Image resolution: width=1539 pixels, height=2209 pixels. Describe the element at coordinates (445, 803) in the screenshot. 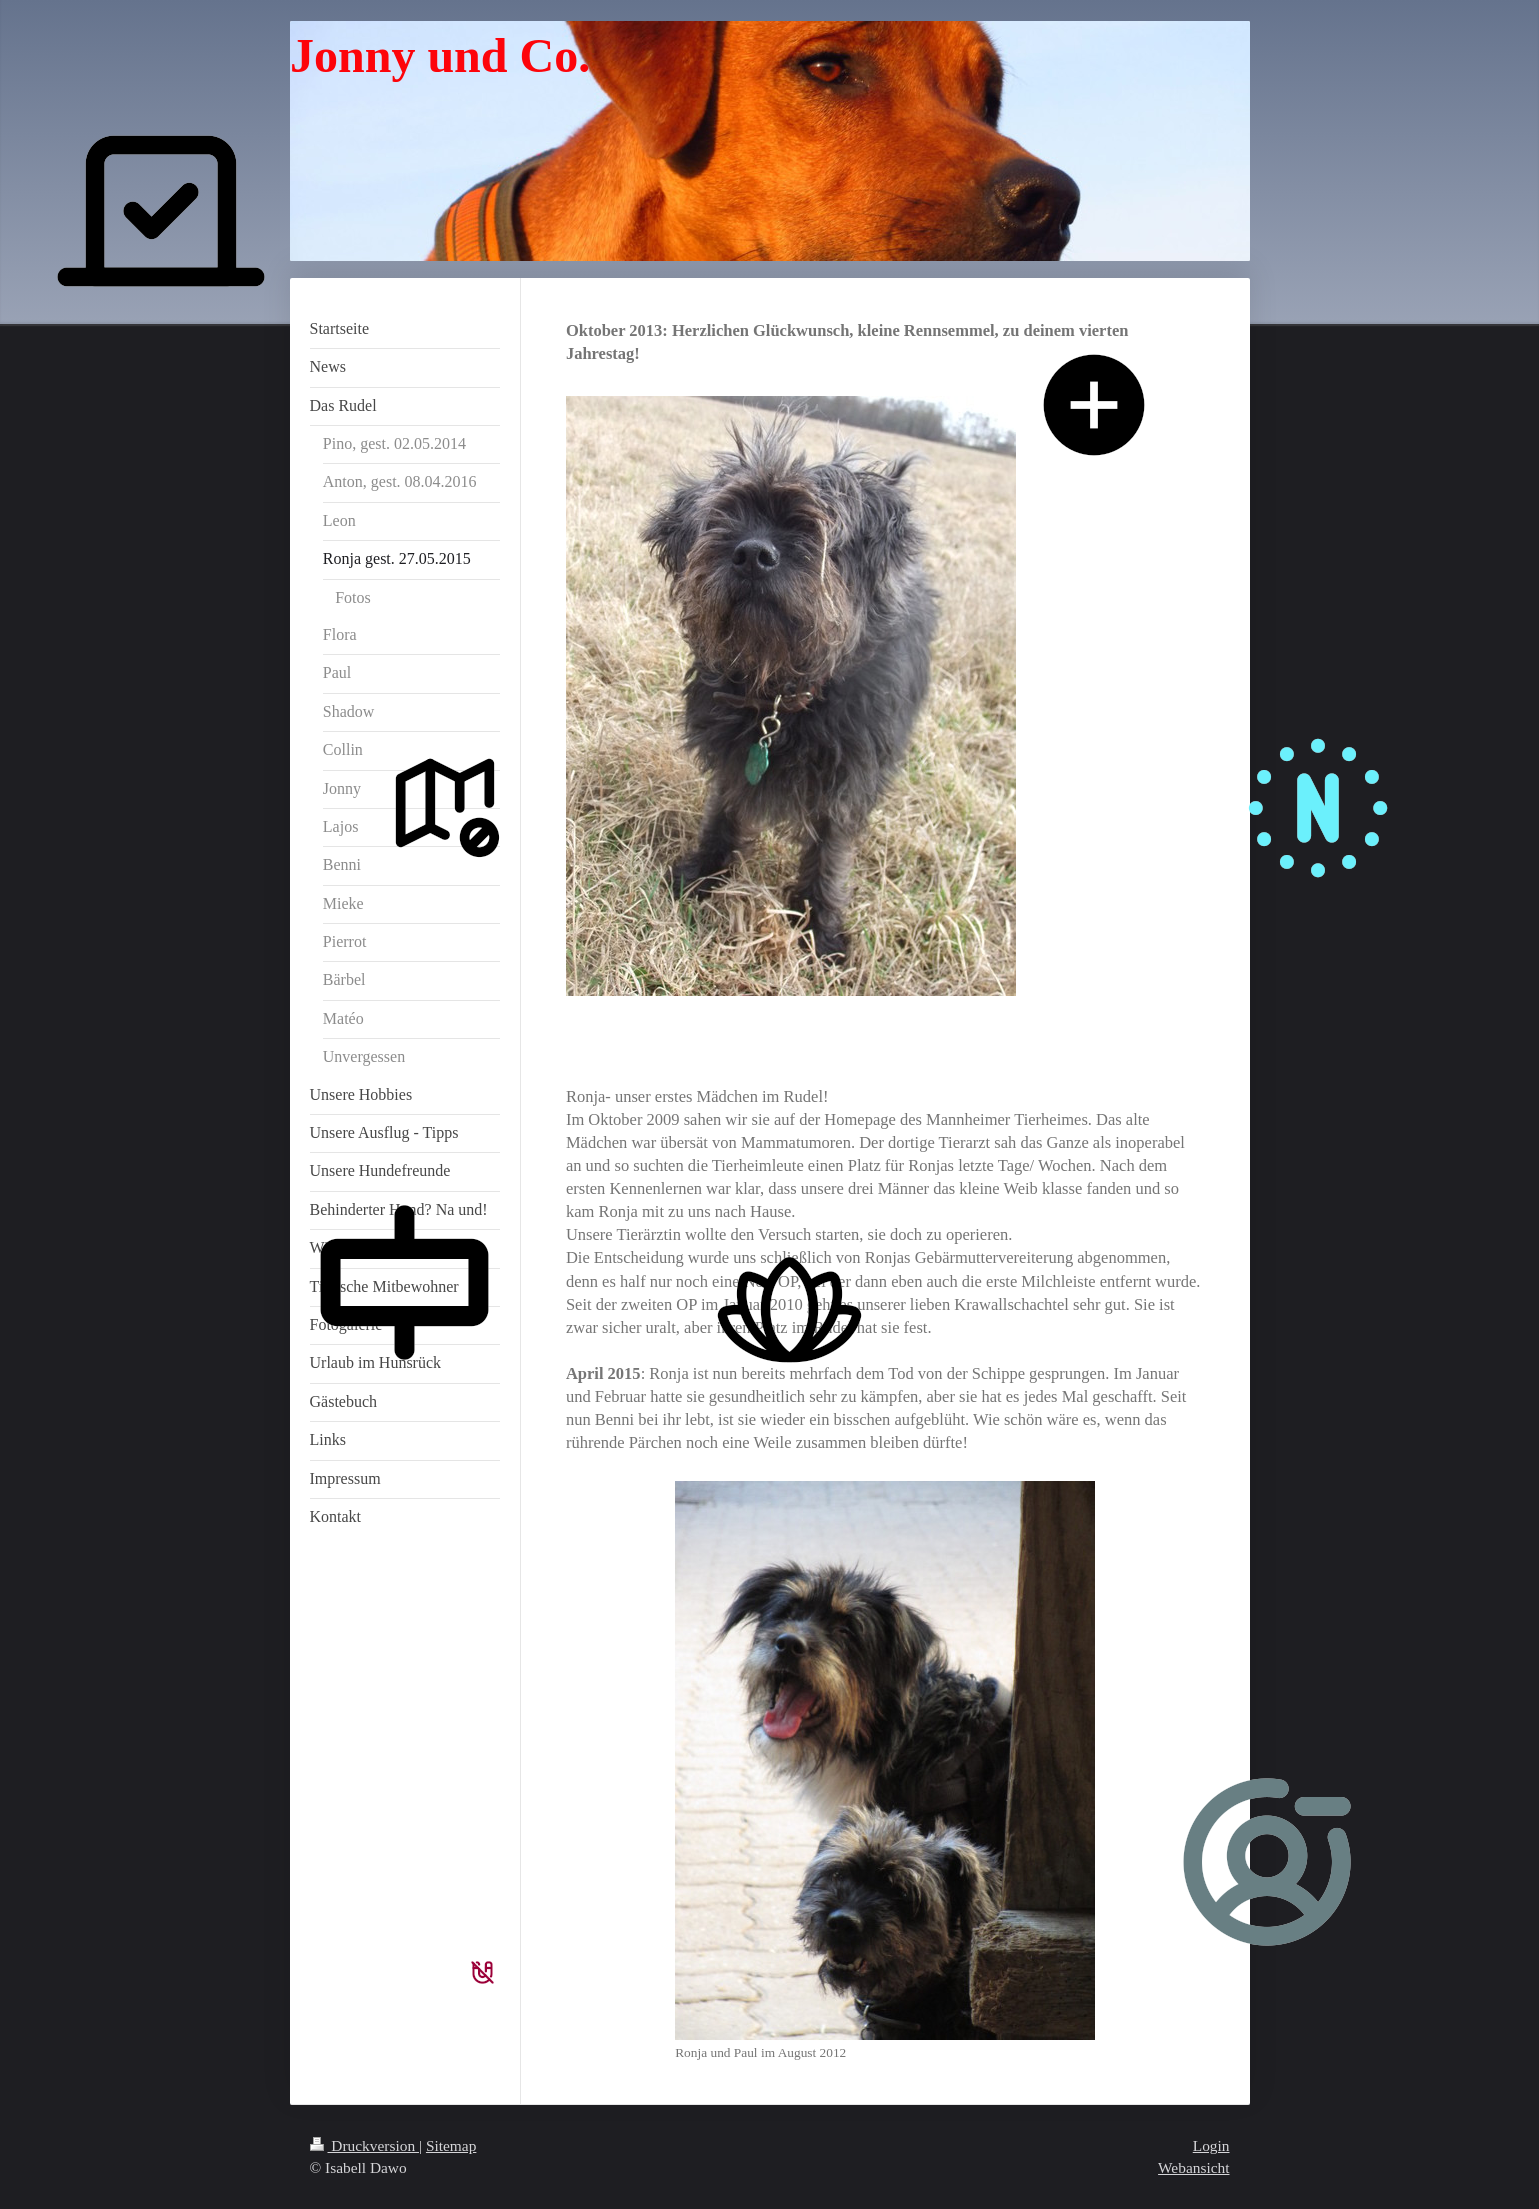

I see `cancel map navigation or directions` at that location.